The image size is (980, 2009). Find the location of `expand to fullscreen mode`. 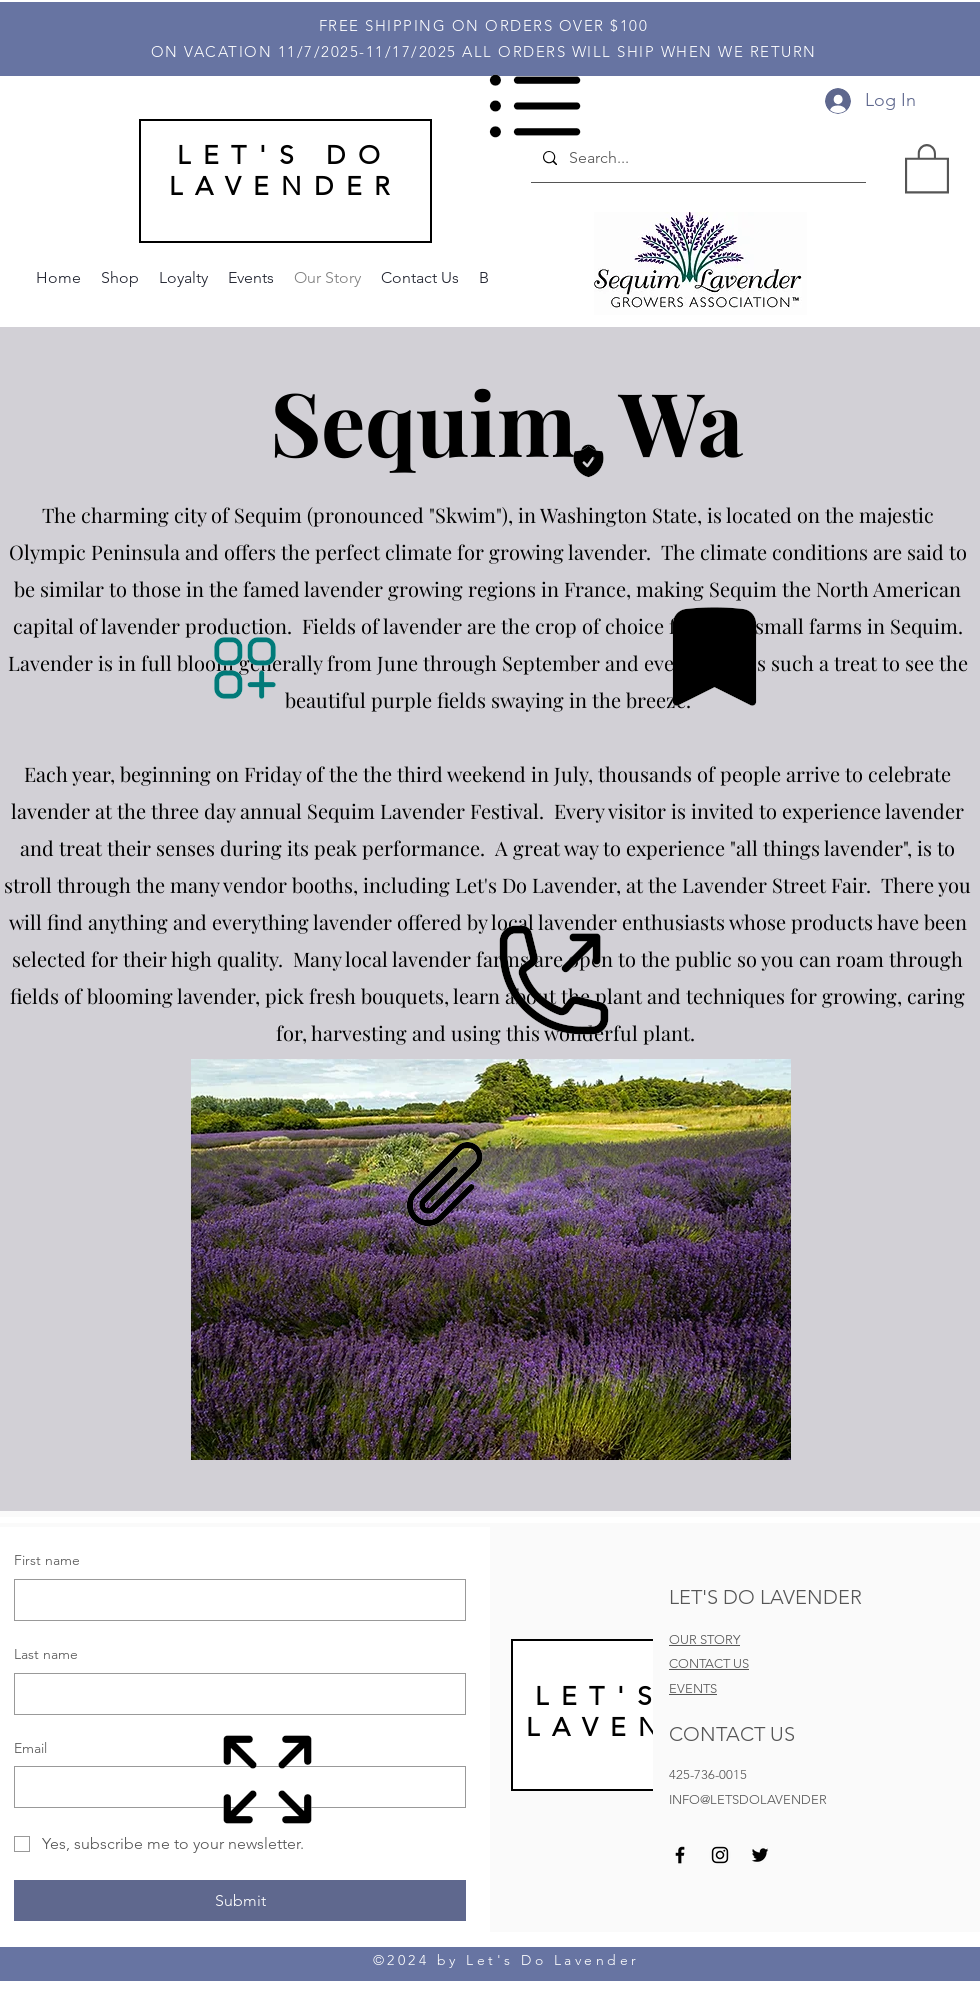

expand to fullscreen mode is located at coordinates (267, 1779).